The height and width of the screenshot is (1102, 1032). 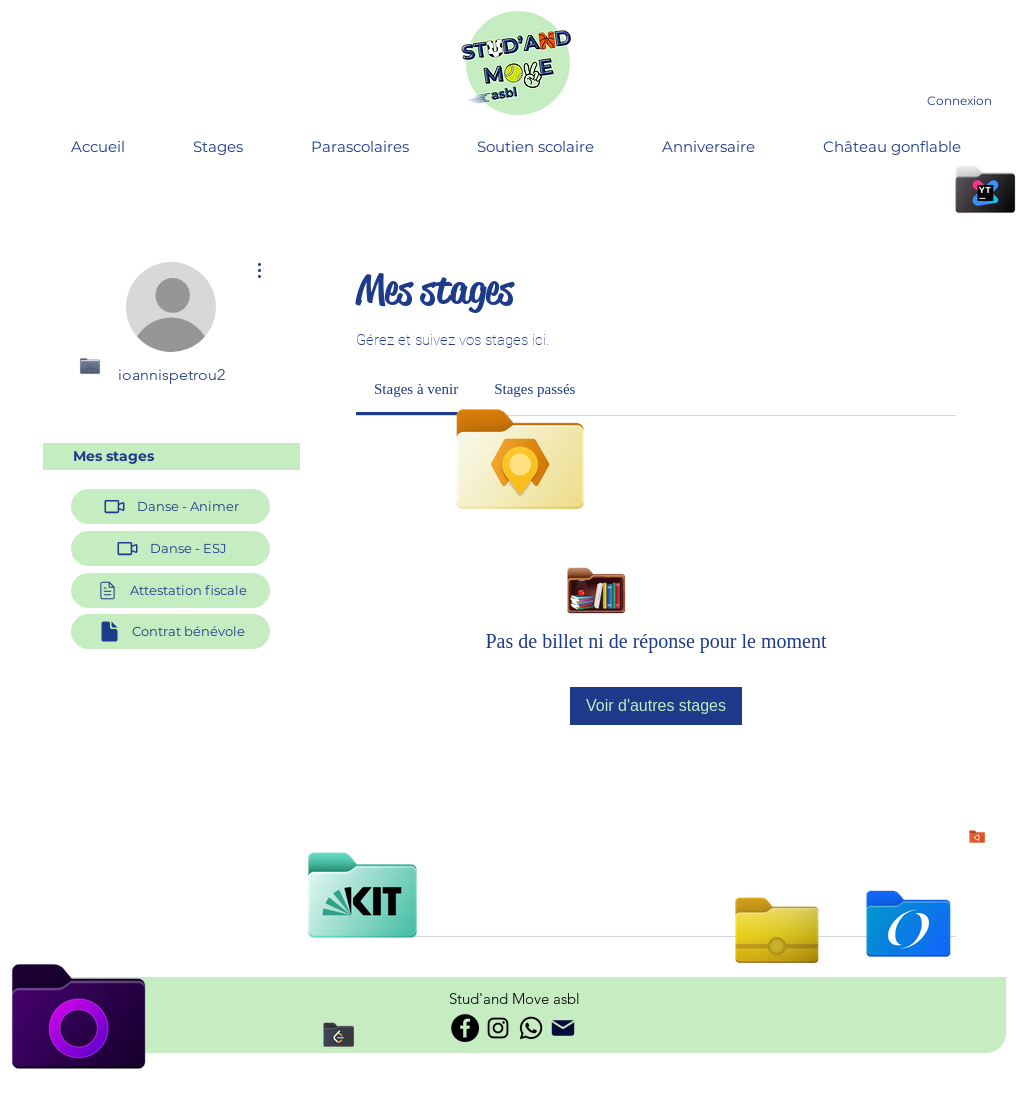 What do you see at coordinates (908, 926) in the screenshot?
I see `open the IObit application folder` at bounding box center [908, 926].